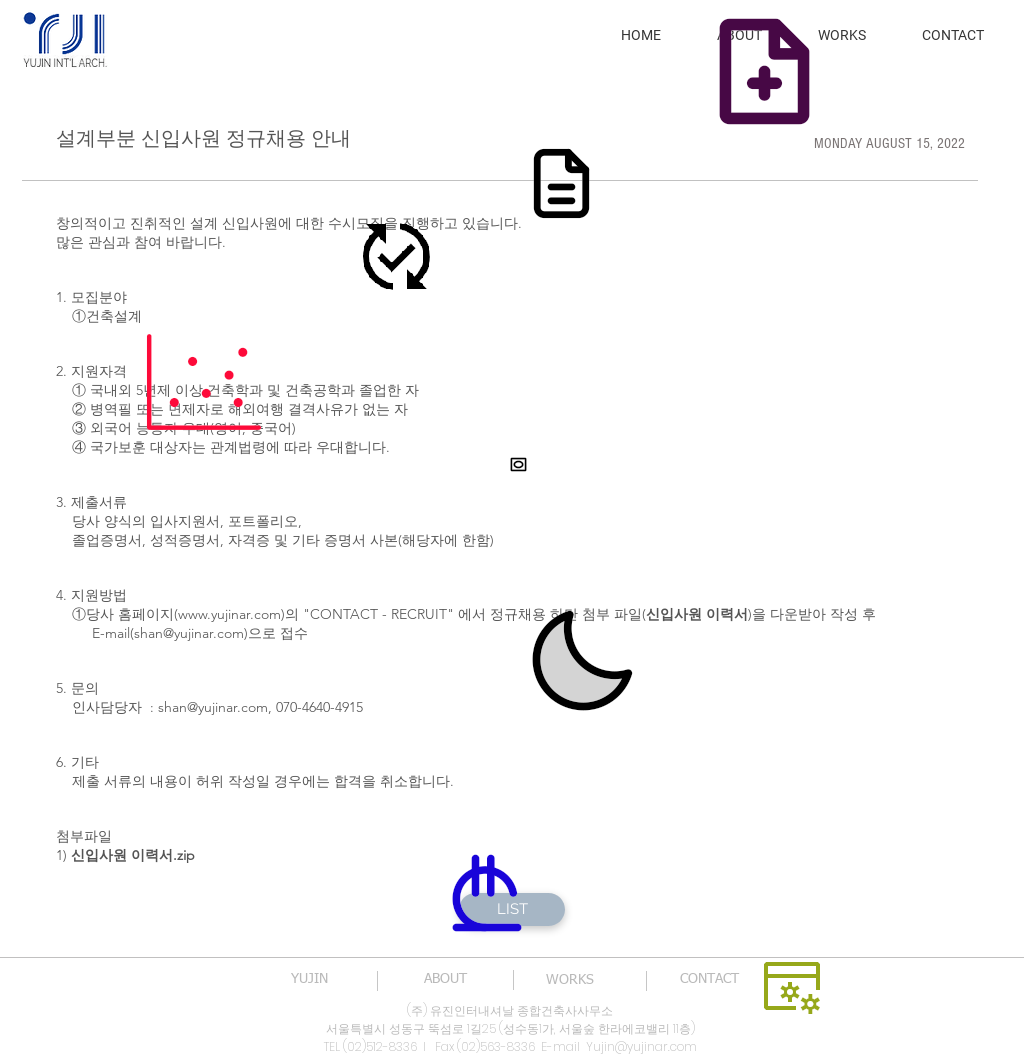  Describe the element at coordinates (204, 382) in the screenshot. I see `view scatter plot data` at that location.